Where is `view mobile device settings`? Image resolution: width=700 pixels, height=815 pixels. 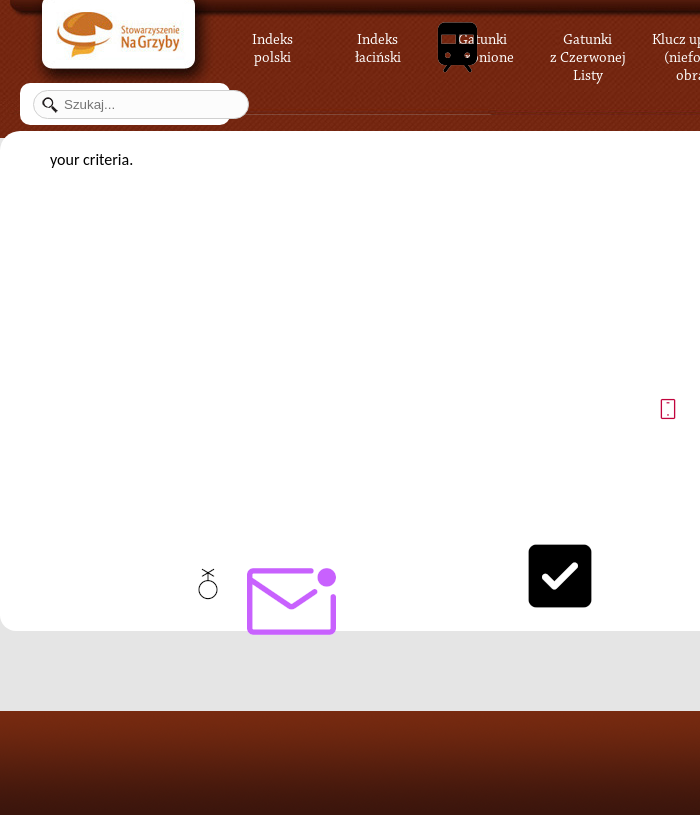
view mobile device settings is located at coordinates (668, 409).